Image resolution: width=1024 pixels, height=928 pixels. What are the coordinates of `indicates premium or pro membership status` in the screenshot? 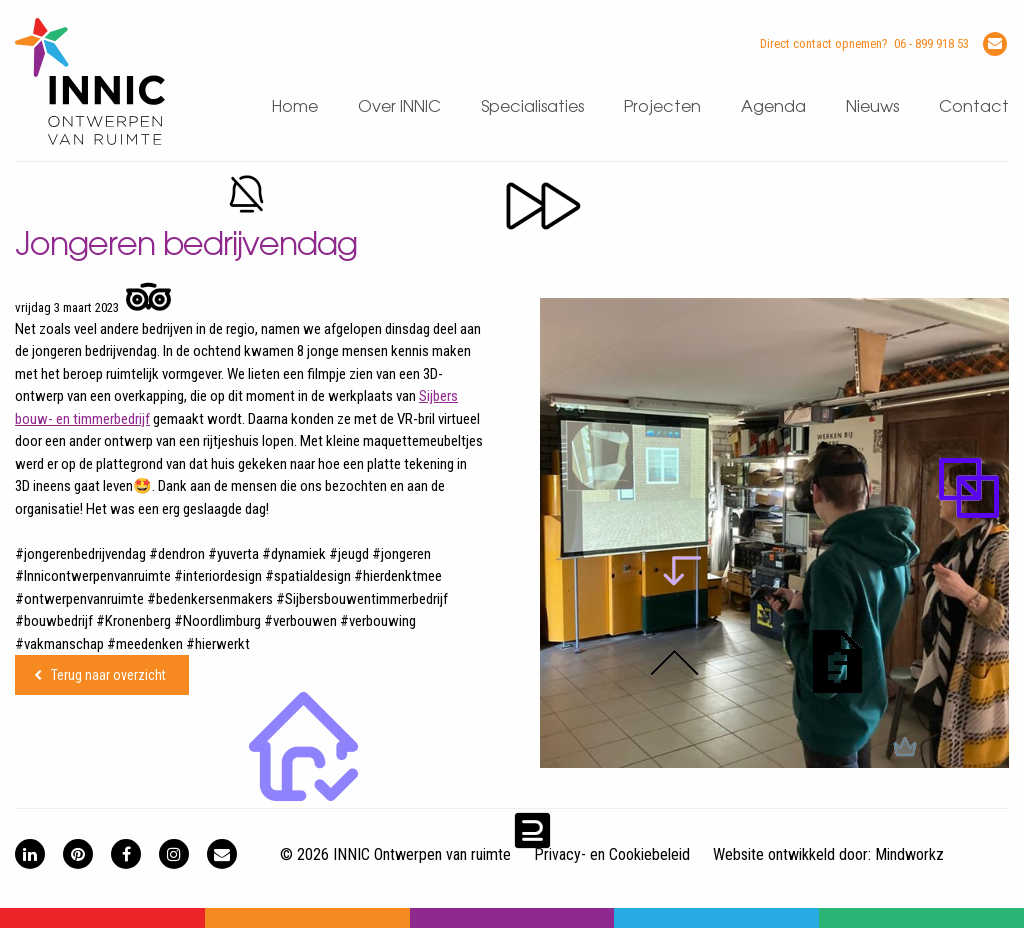 It's located at (905, 748).